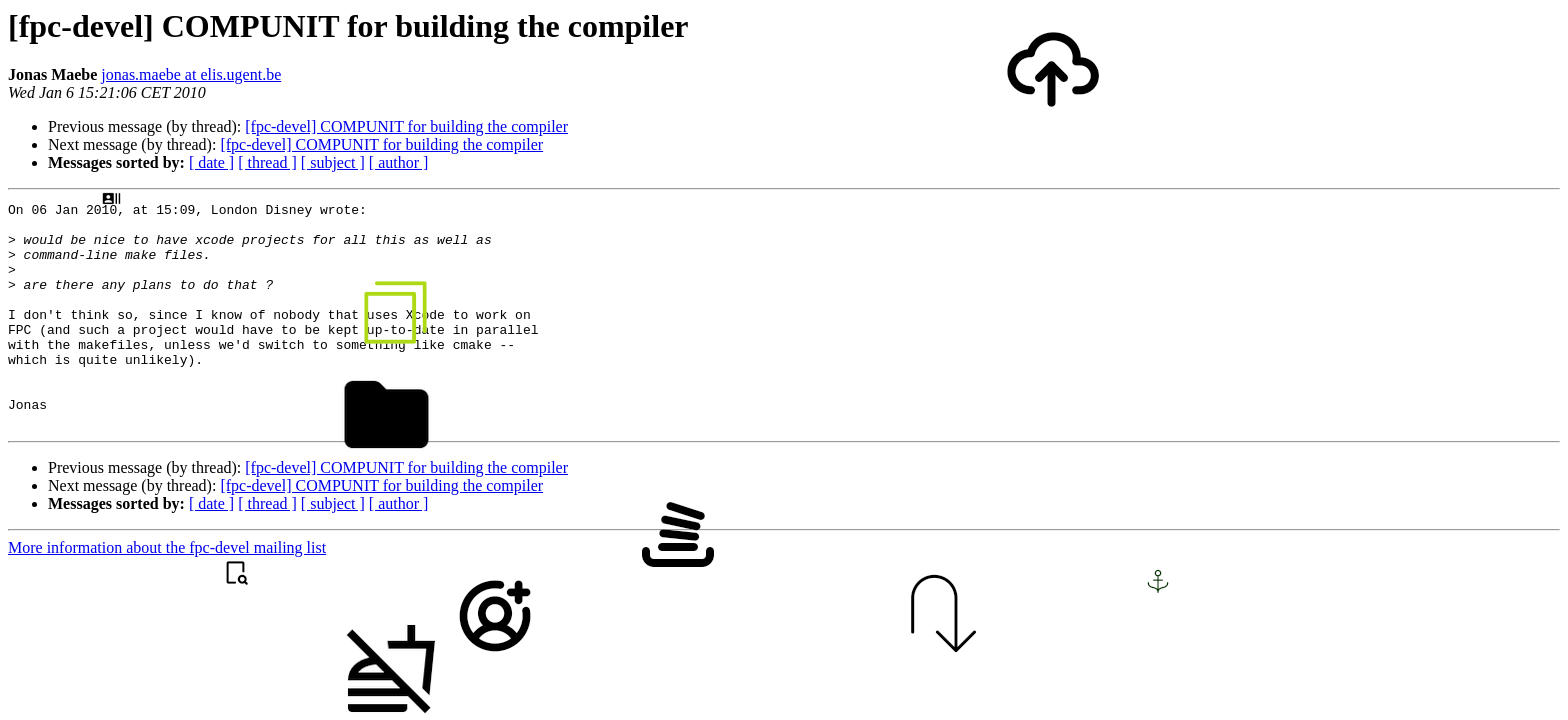 This screenshot has height=720, width=1568. Describe the element at coordinates (940, 613) in the screenshot. I see `redo or repeat last action` at that location.